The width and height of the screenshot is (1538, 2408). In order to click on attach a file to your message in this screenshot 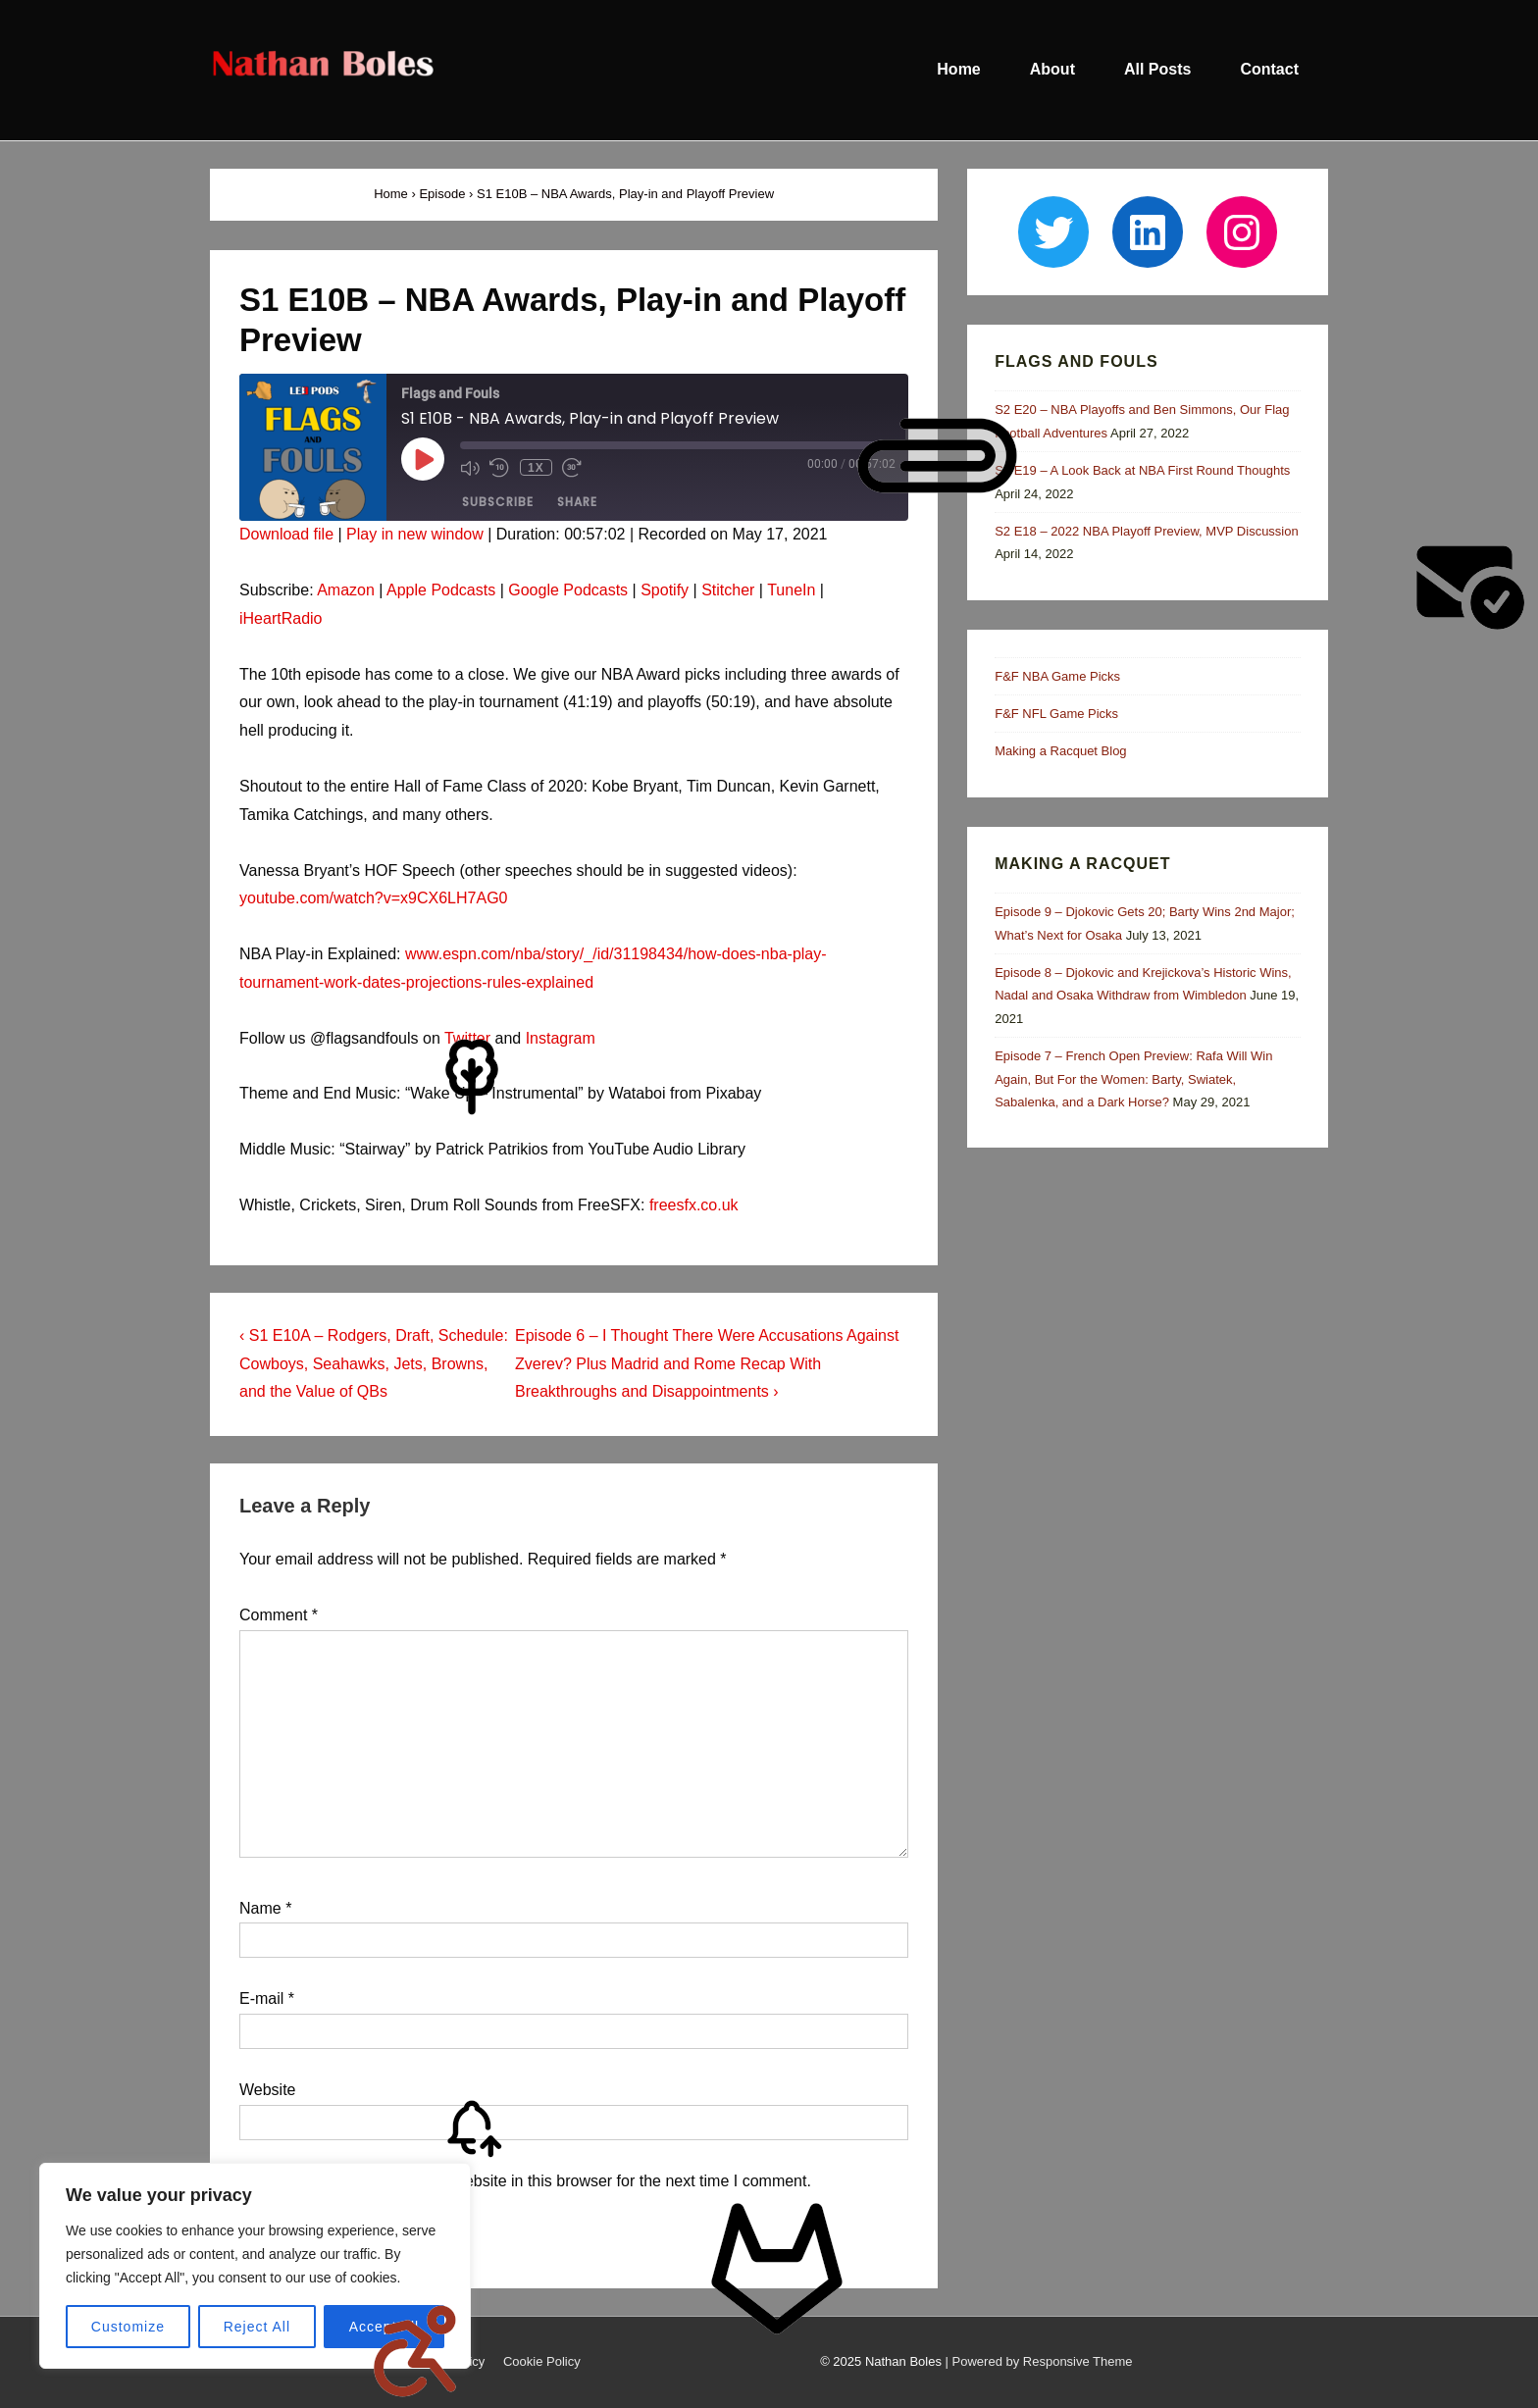, I will do `click(937, 455)`.